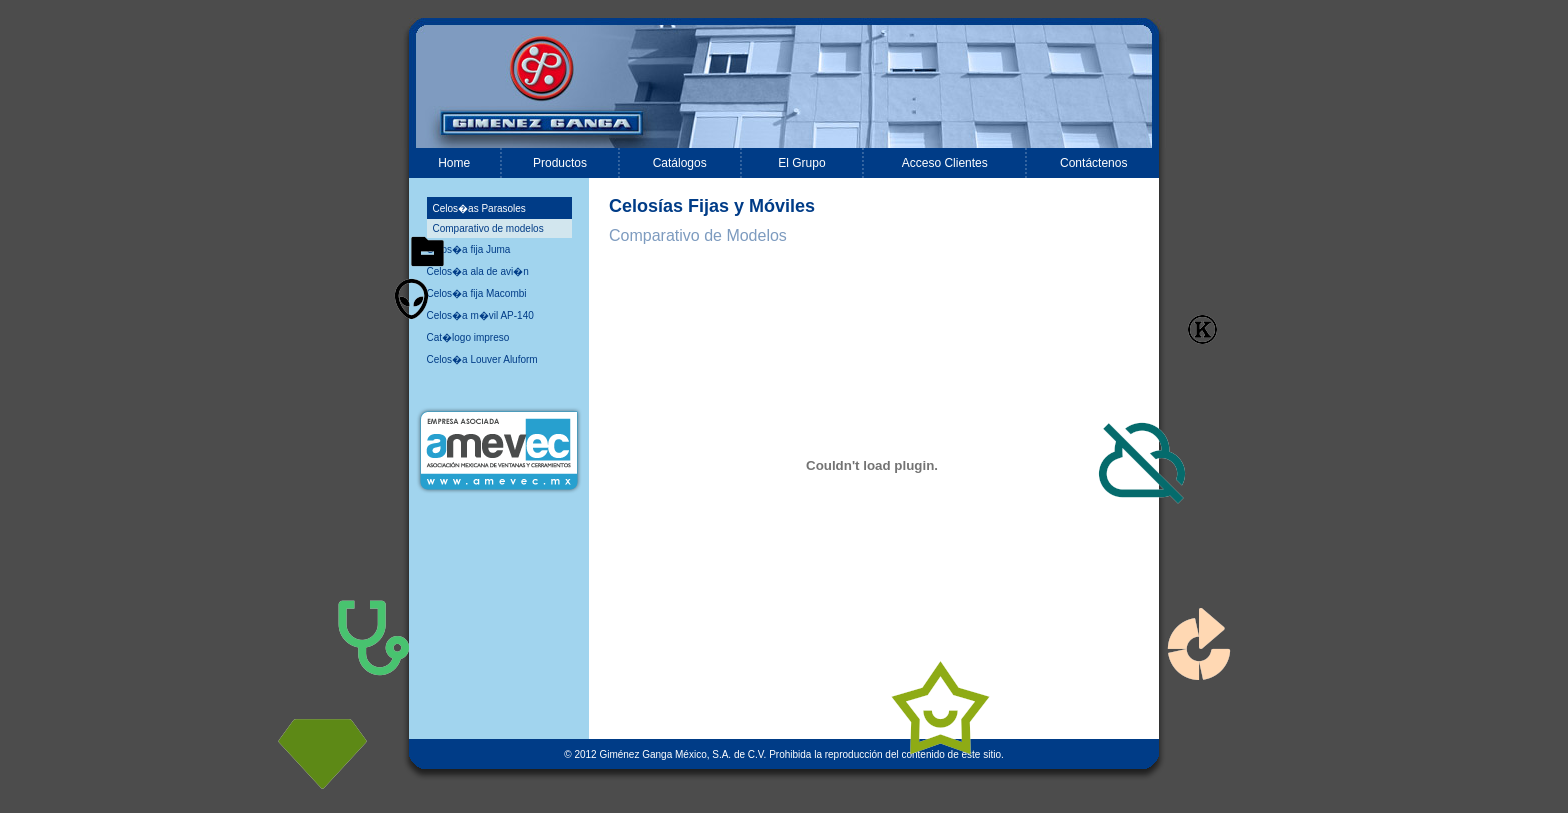 Image resolution: width=1568 pixels, height=813 pixels. I want to click on access health or medical features, so click(370, 636).